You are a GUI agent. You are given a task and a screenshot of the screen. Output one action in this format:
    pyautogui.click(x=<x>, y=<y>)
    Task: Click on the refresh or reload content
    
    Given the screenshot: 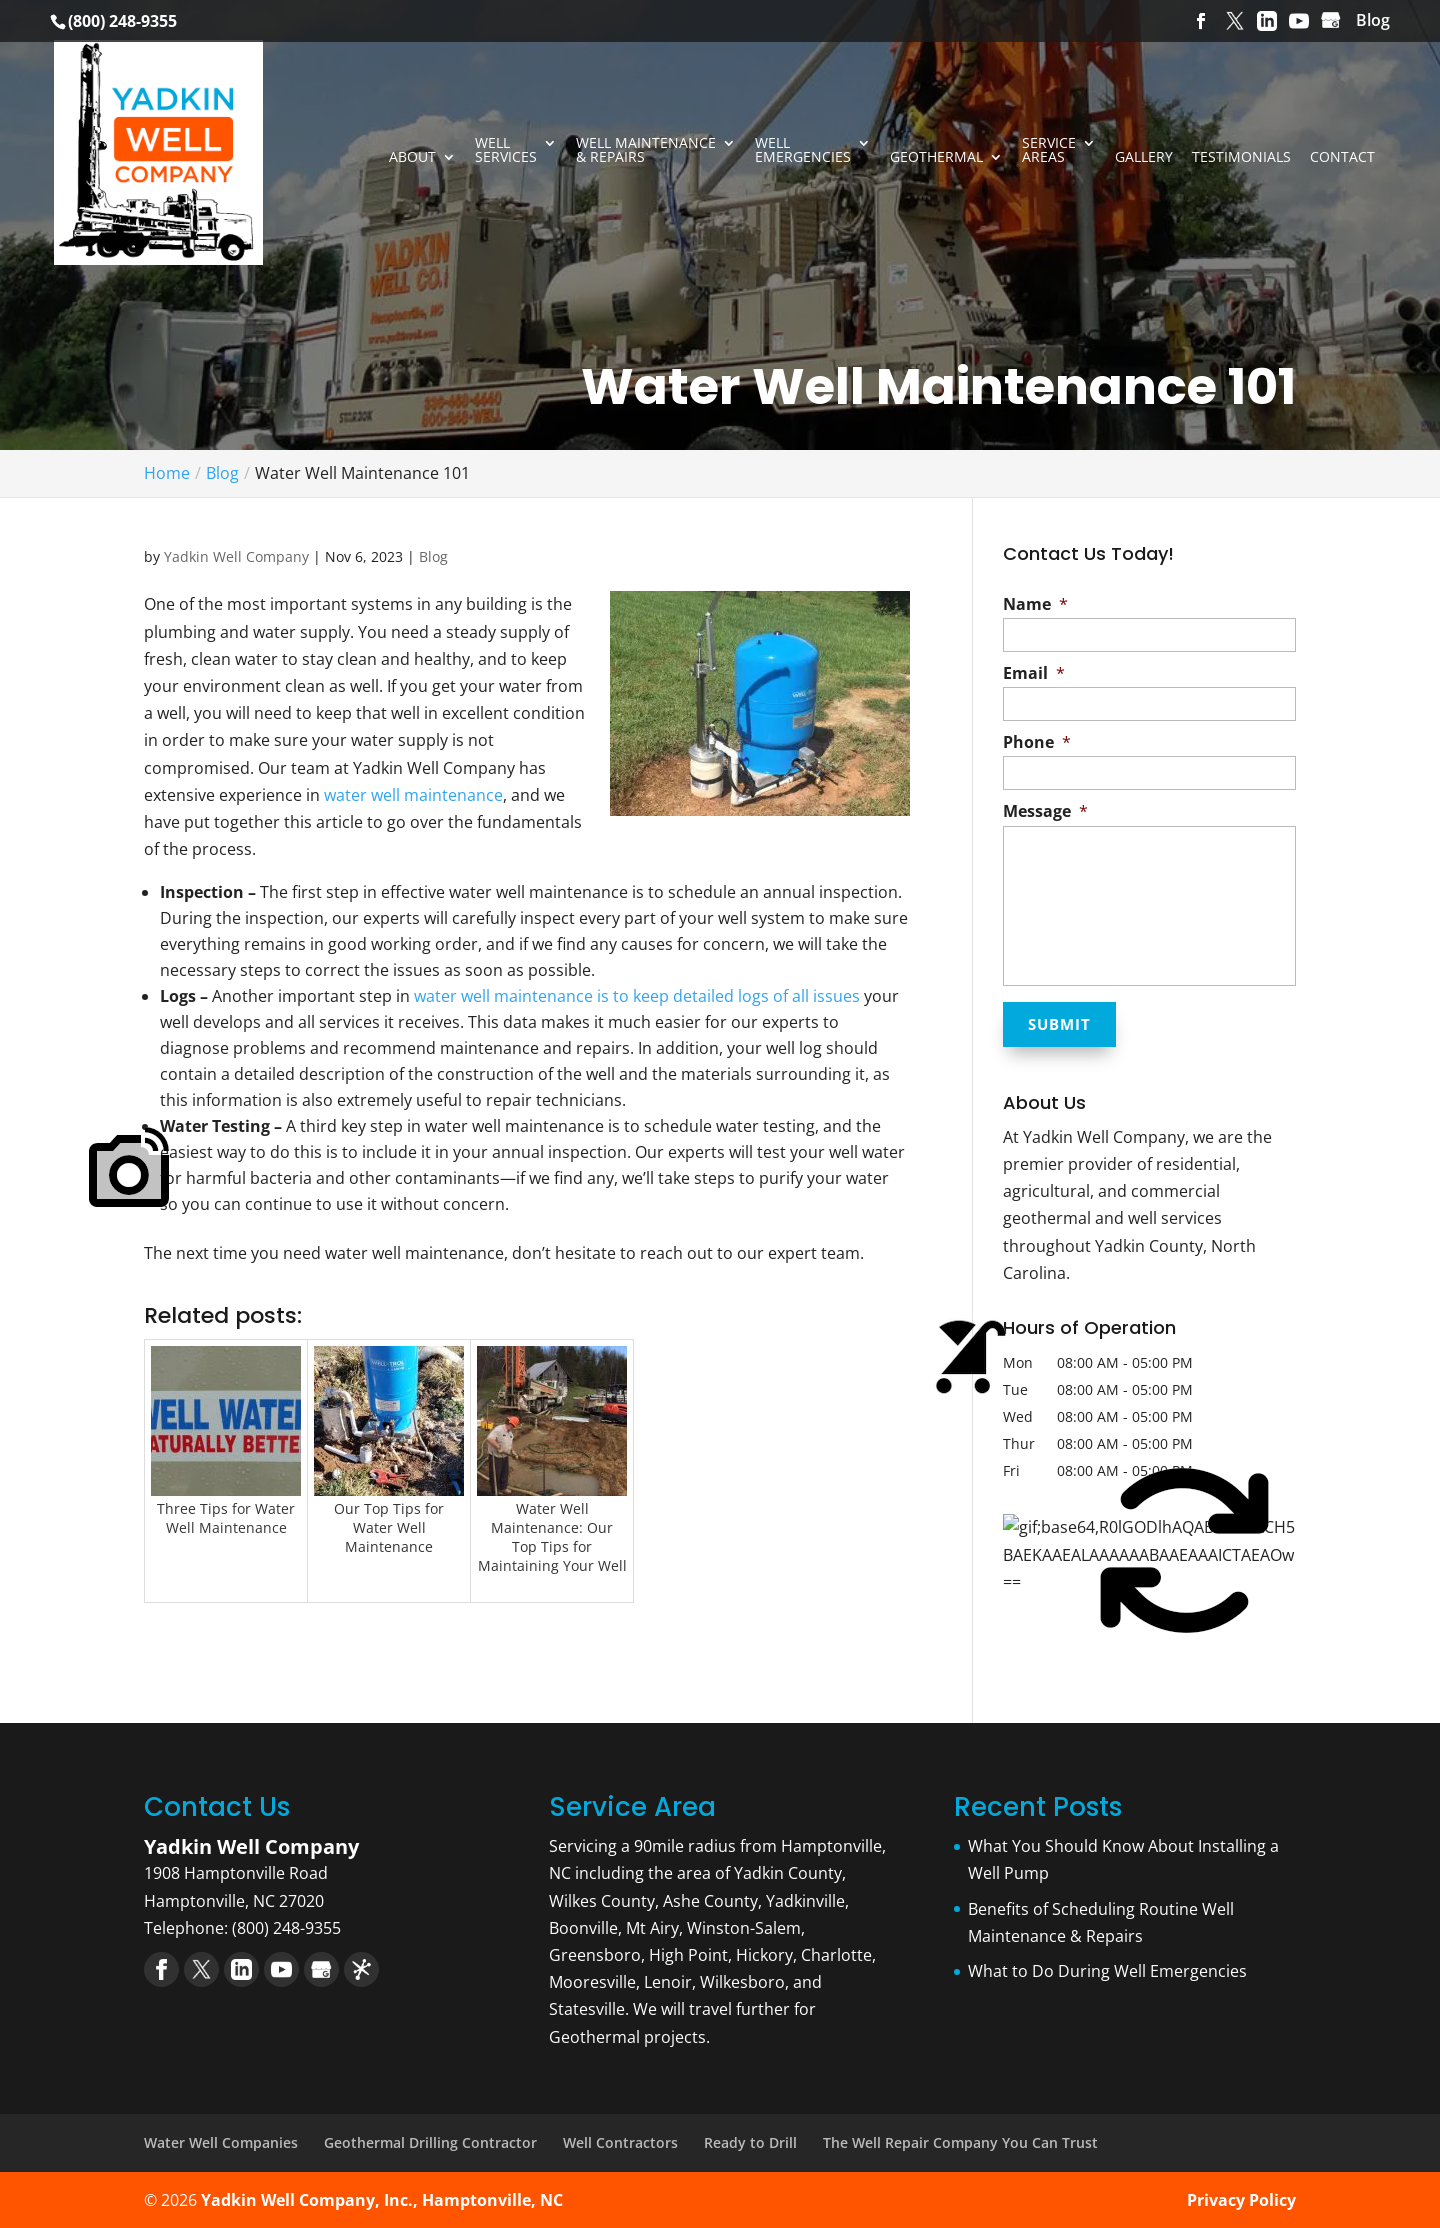 What is the action you would take?
    pyautogui.click(x=1184, y=1550)
    